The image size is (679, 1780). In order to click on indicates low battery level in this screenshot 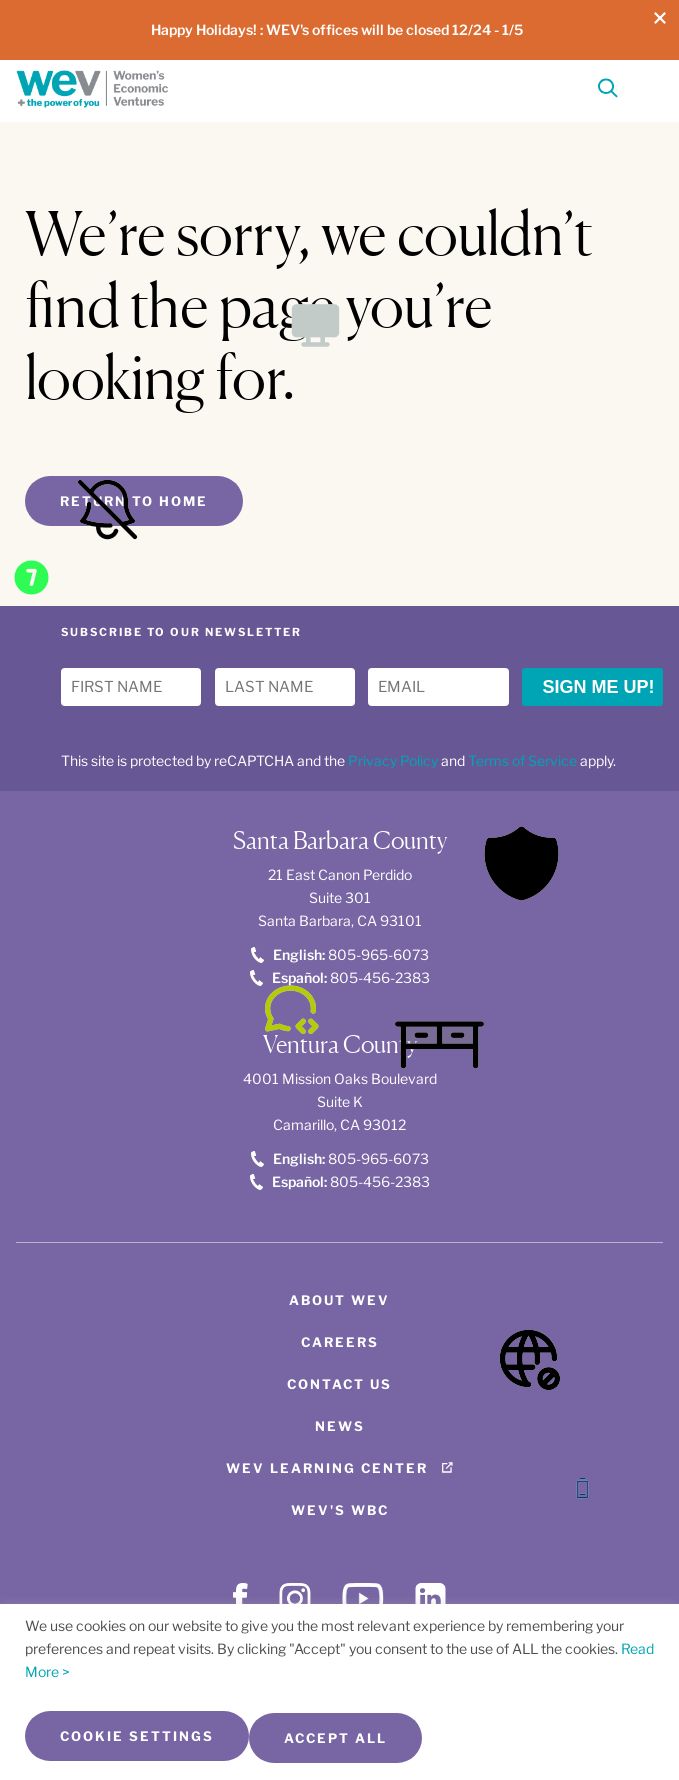, I will do `click(582, 1488)`.